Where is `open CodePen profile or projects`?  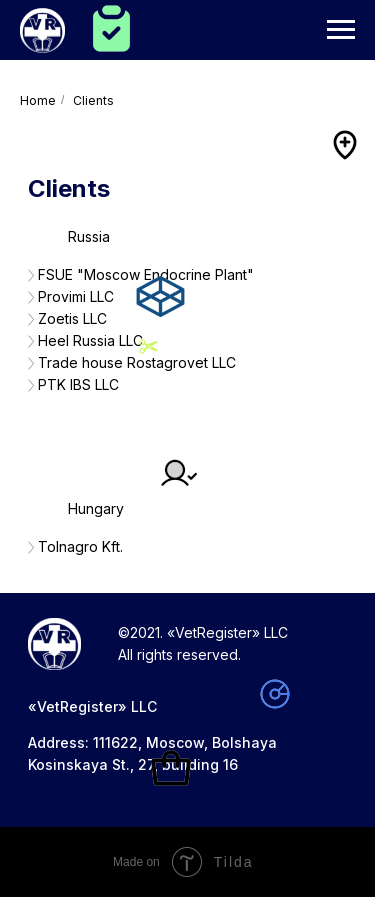
open CodePen profile or projects is located at coordinates (160, 296).